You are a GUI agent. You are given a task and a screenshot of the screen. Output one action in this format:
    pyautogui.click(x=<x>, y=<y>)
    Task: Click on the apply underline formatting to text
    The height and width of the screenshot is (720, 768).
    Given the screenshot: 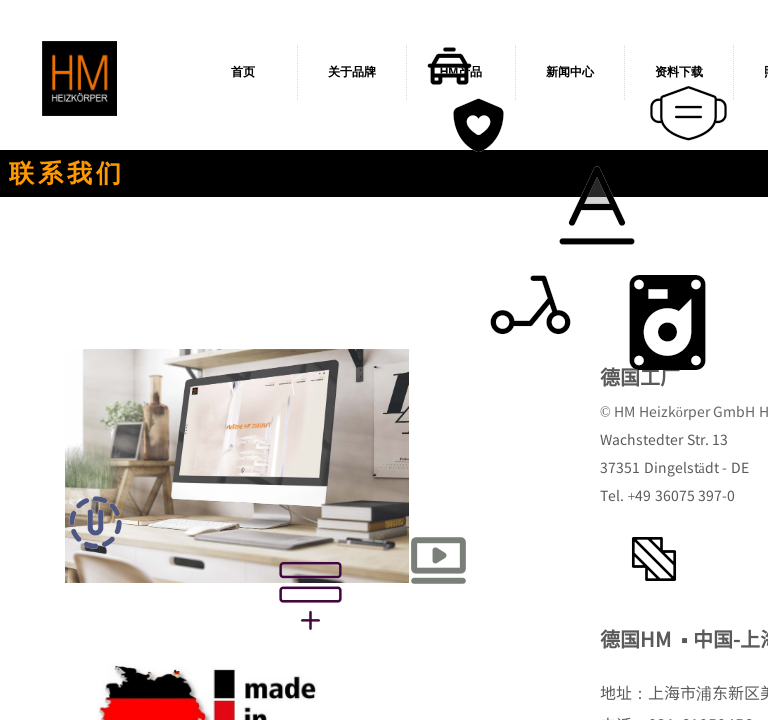 What is the action you would take?
    pyautogui.click(x=597, y=207)
    